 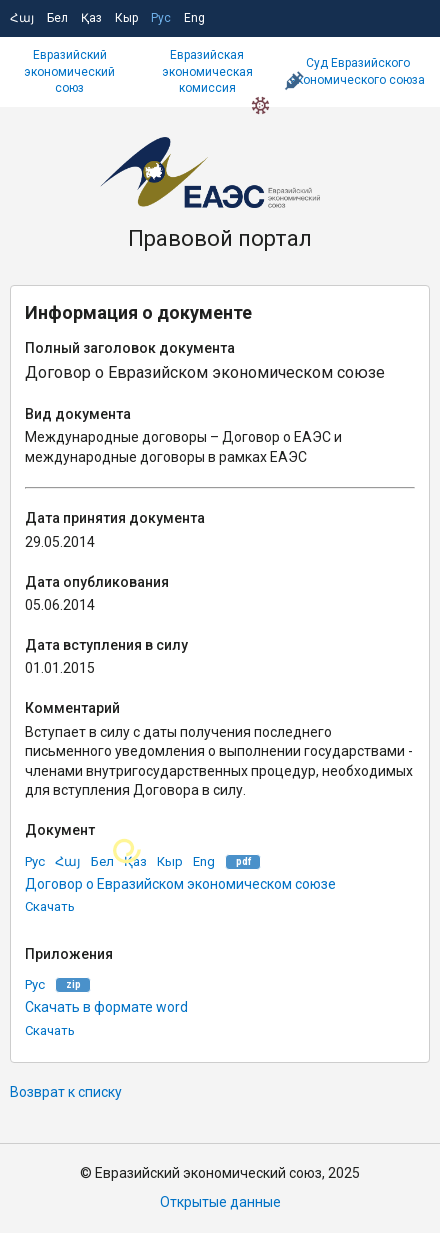 What do you see at coordinates (260, 105) in the screenshot?
I see `indicates virus or infection detected` at bounding box center [260, 105].